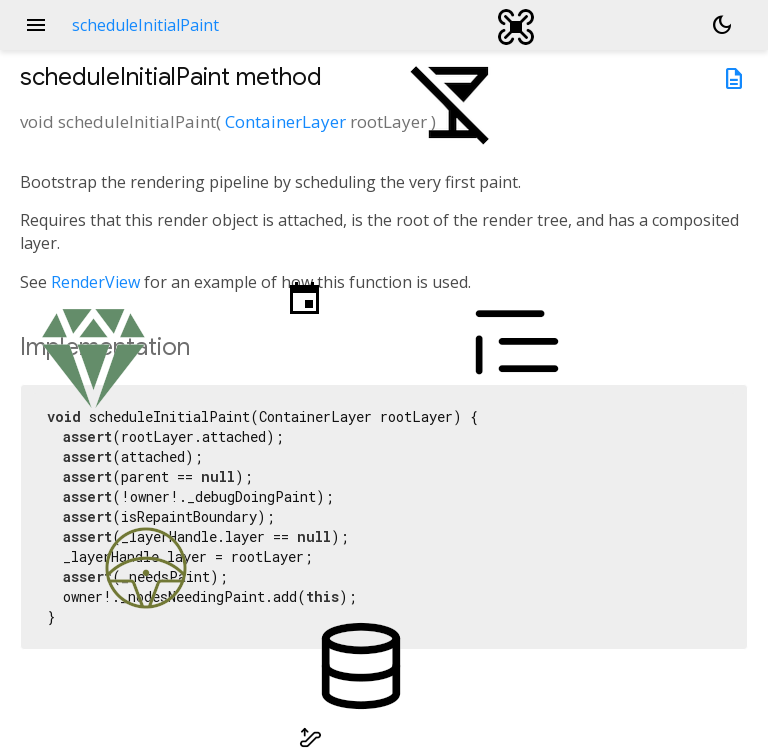 Image resolution: width=768 pixels, height=755 pixels. I want to click on insert a block quote, so click(517, 340).